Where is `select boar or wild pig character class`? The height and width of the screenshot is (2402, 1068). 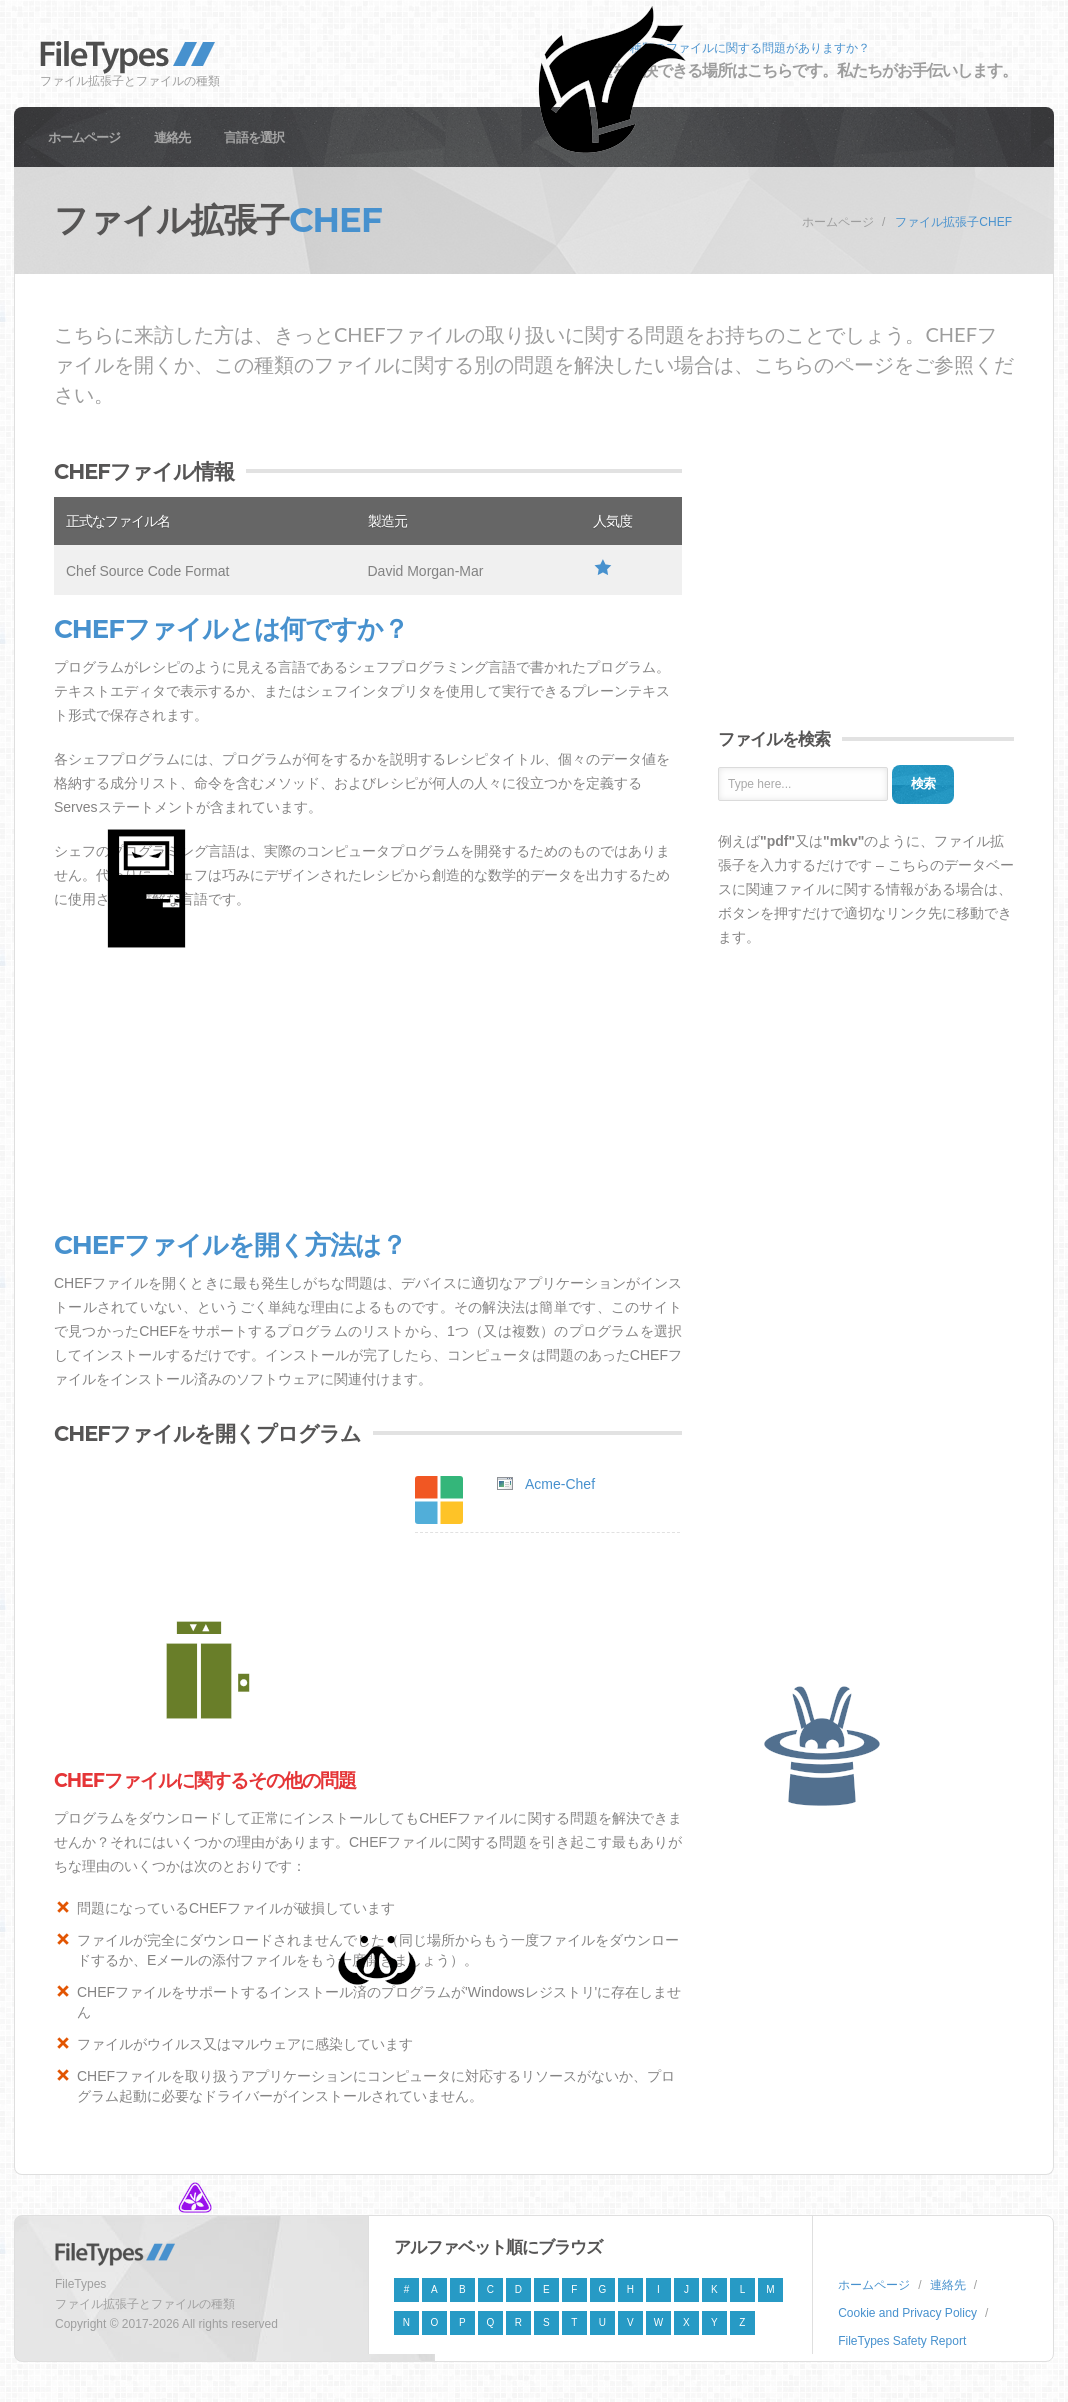 select boar or wild pig character class is located at coordinates (377, 1958).